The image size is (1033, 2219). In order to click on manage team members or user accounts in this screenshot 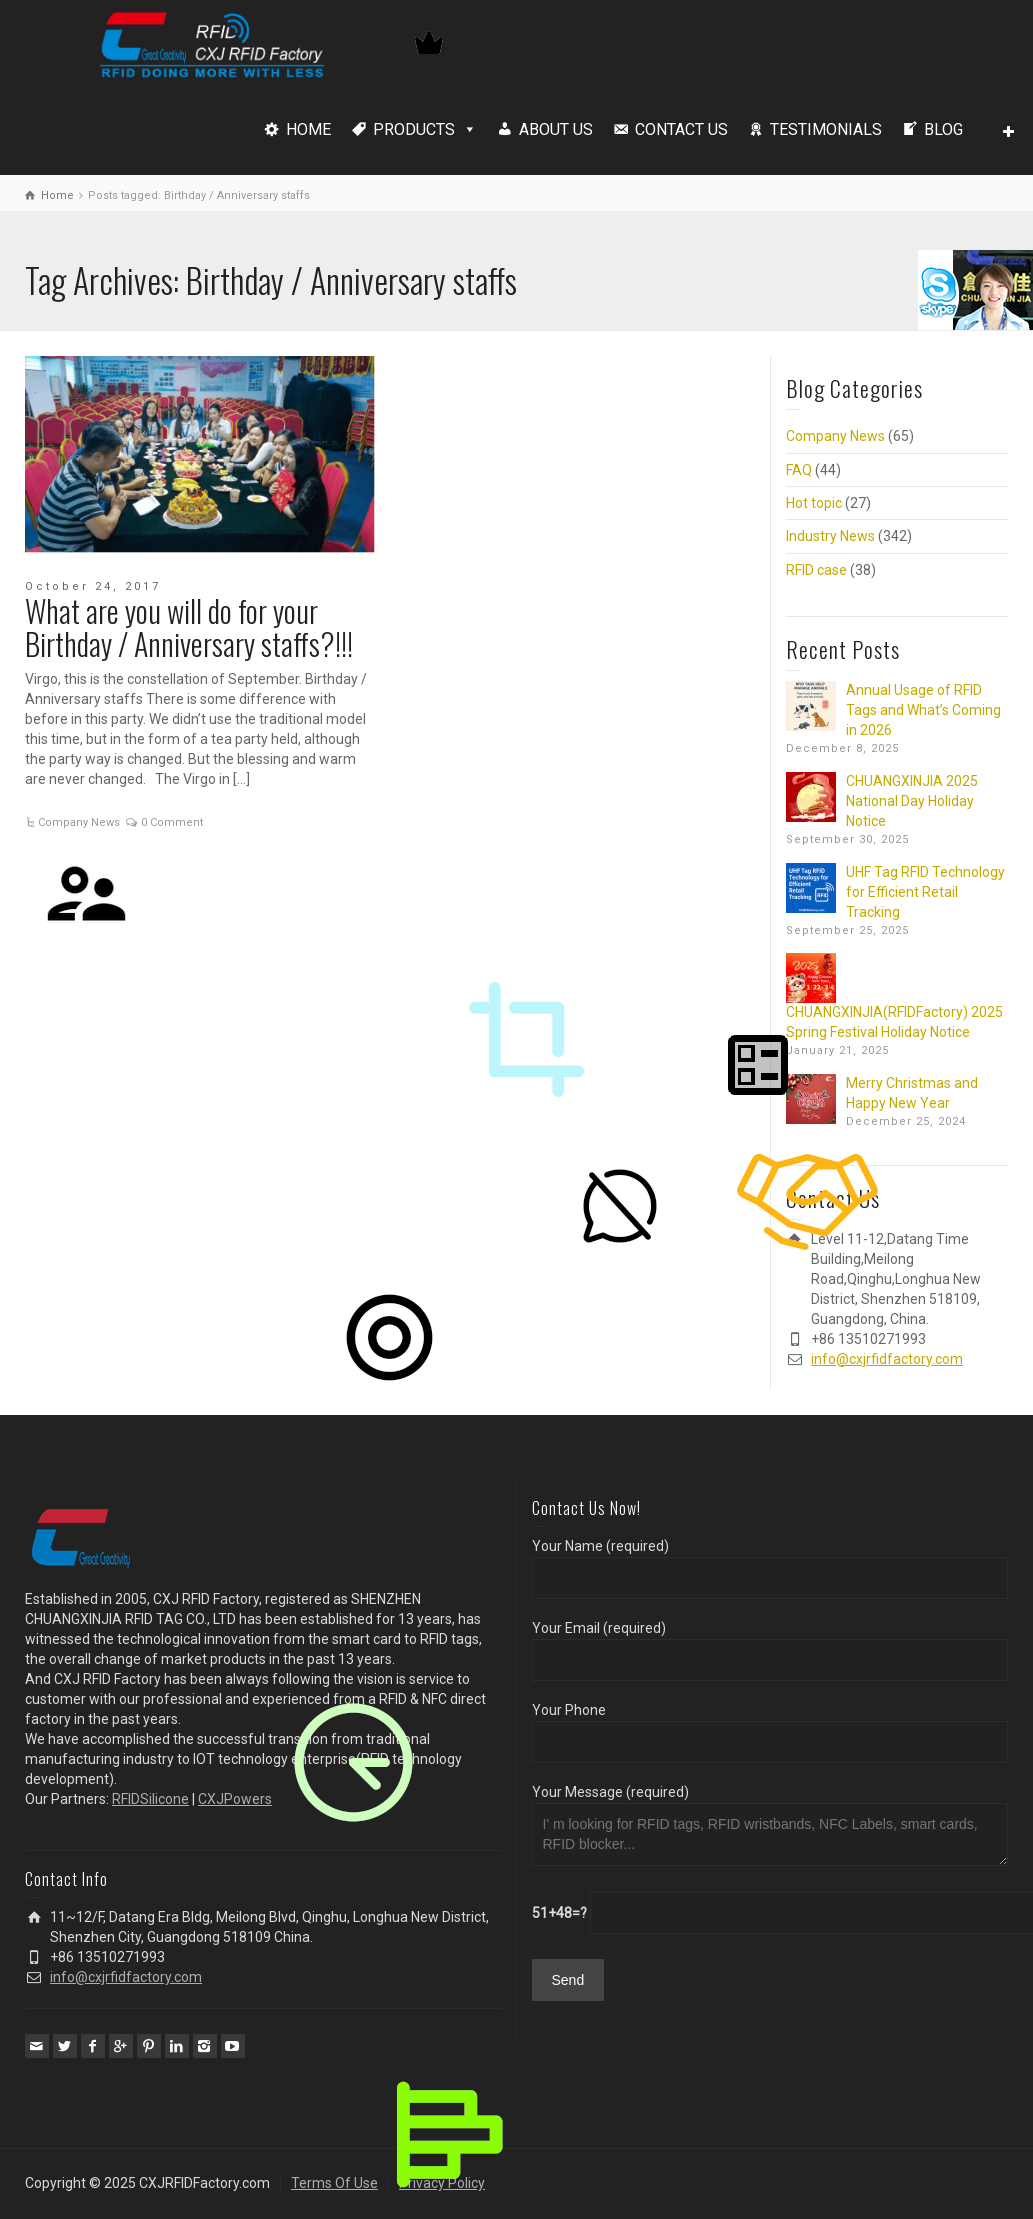, I will do `click(86, 893)`.